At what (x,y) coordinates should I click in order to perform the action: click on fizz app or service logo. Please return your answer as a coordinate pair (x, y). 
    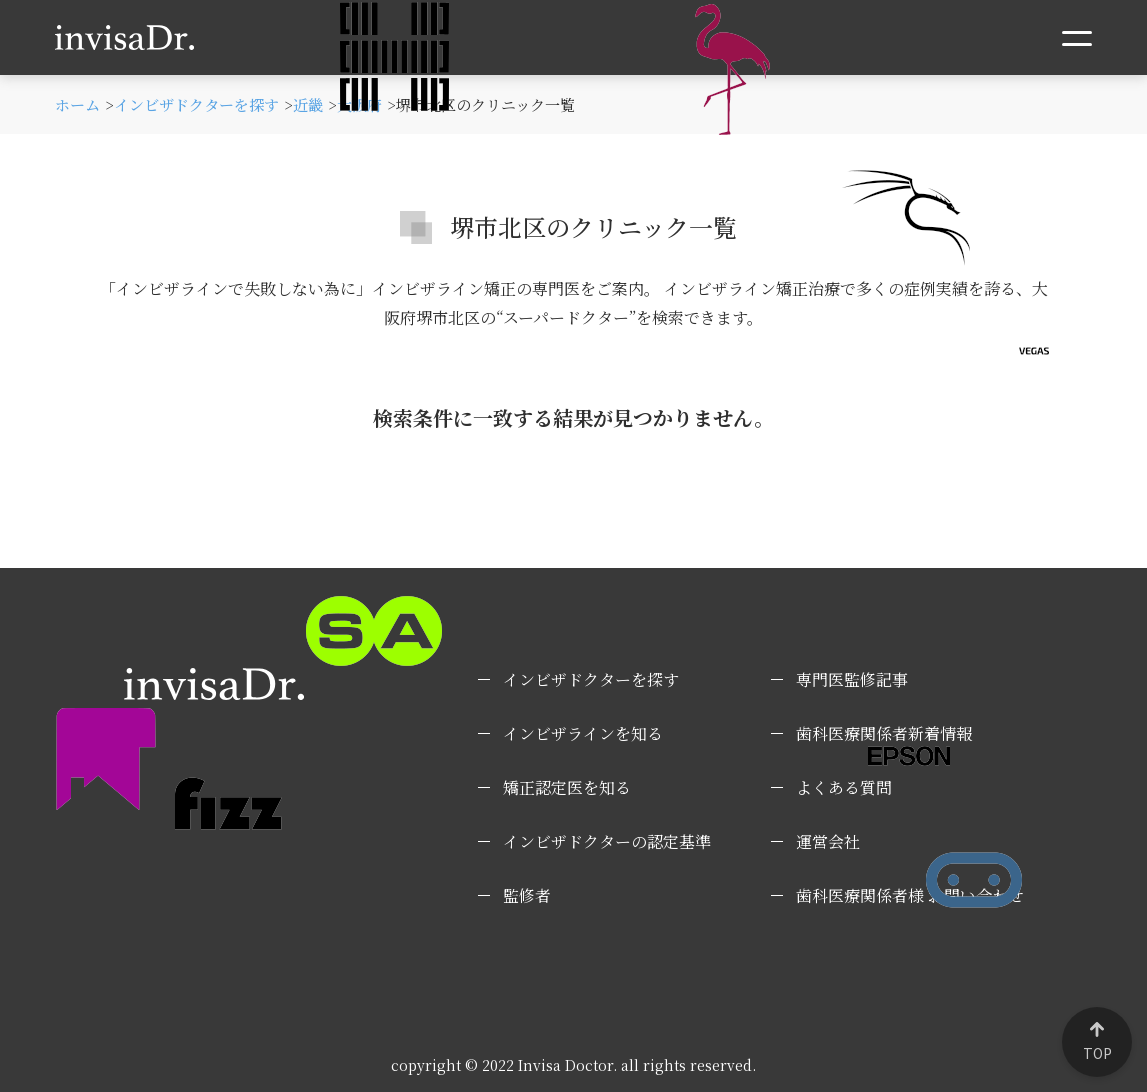
    Looking at the image, I should click on (228, 803).